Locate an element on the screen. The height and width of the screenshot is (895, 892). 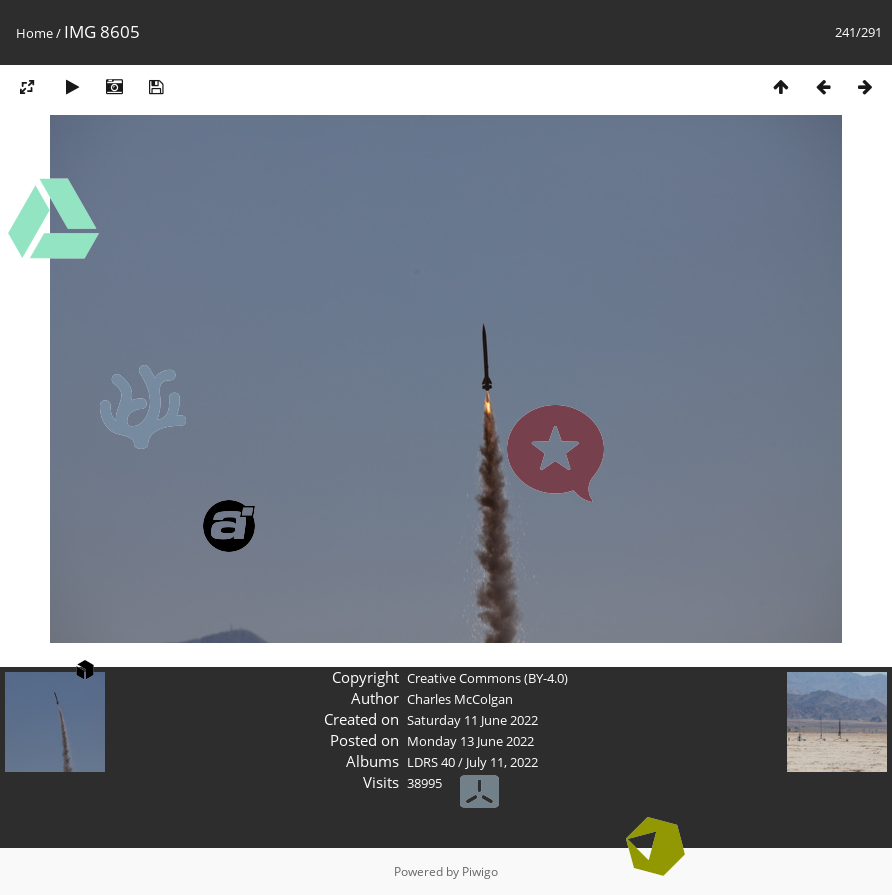
access box cloud storage is located at coordinates (85, 670).